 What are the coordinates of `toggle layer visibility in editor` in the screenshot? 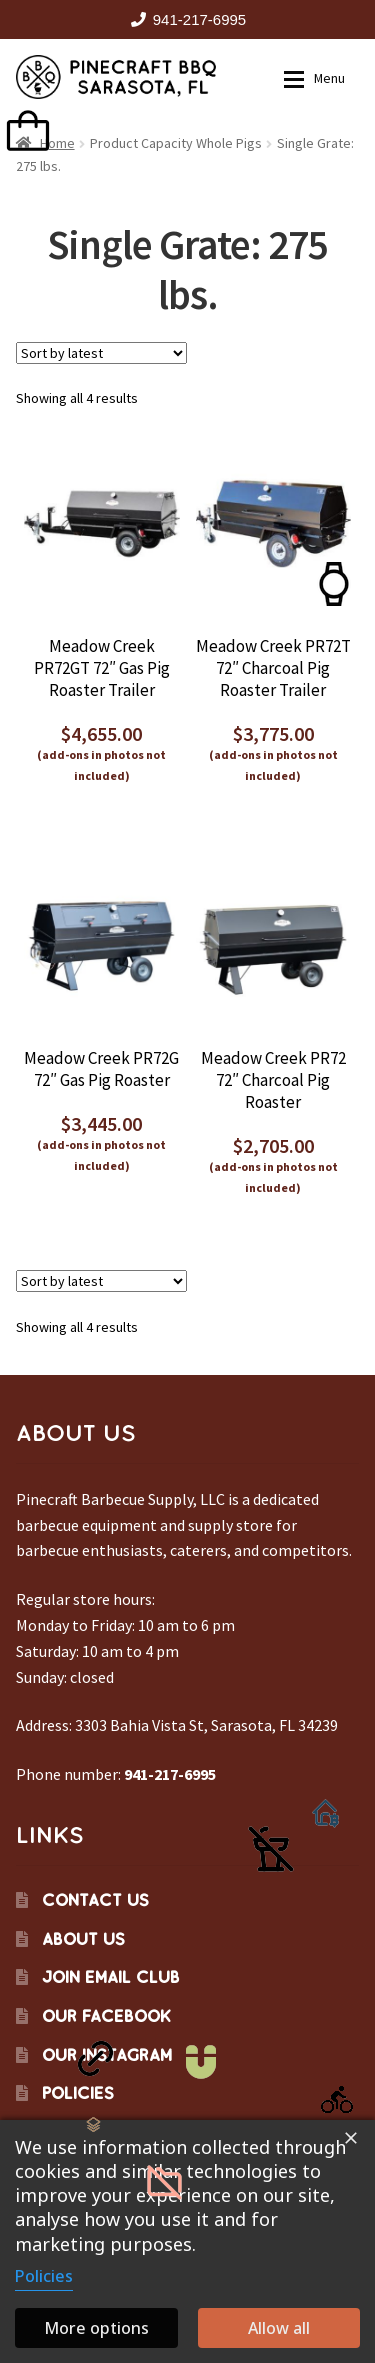 It's located at (93, 2124).